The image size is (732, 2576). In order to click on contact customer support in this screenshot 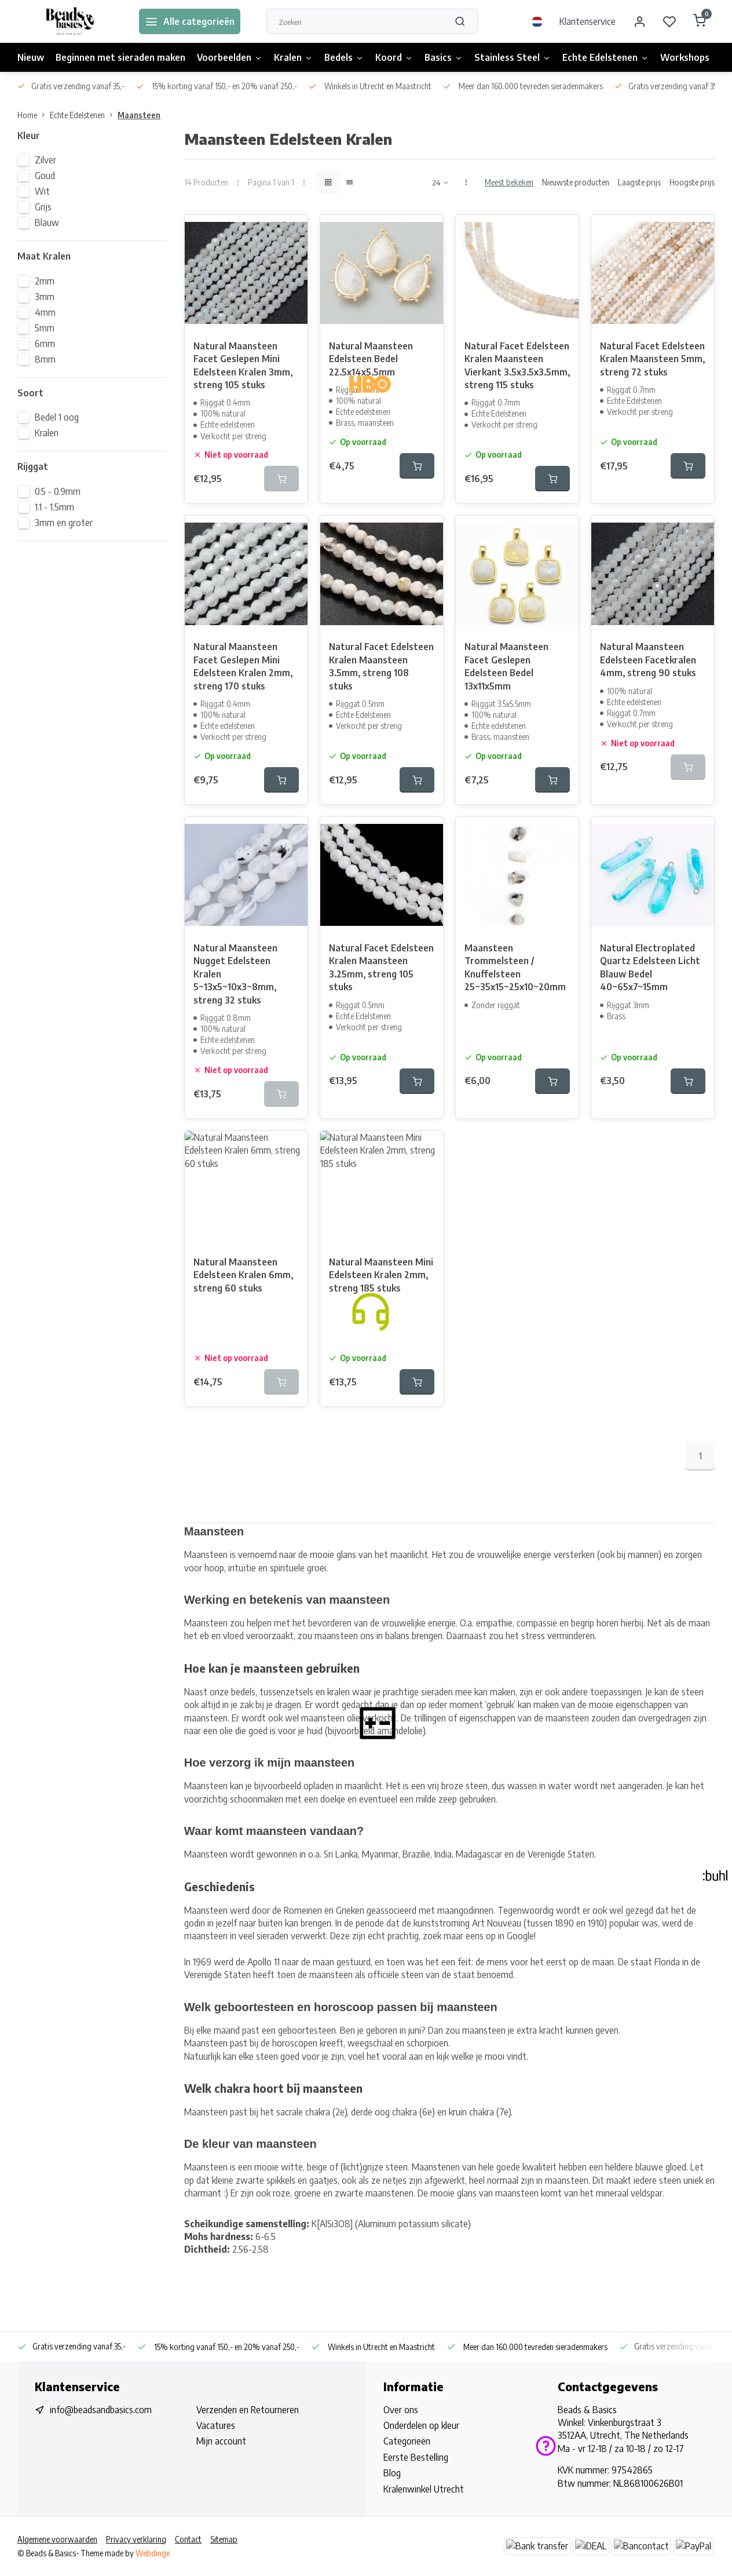, I will do `click(371, 1311)`.